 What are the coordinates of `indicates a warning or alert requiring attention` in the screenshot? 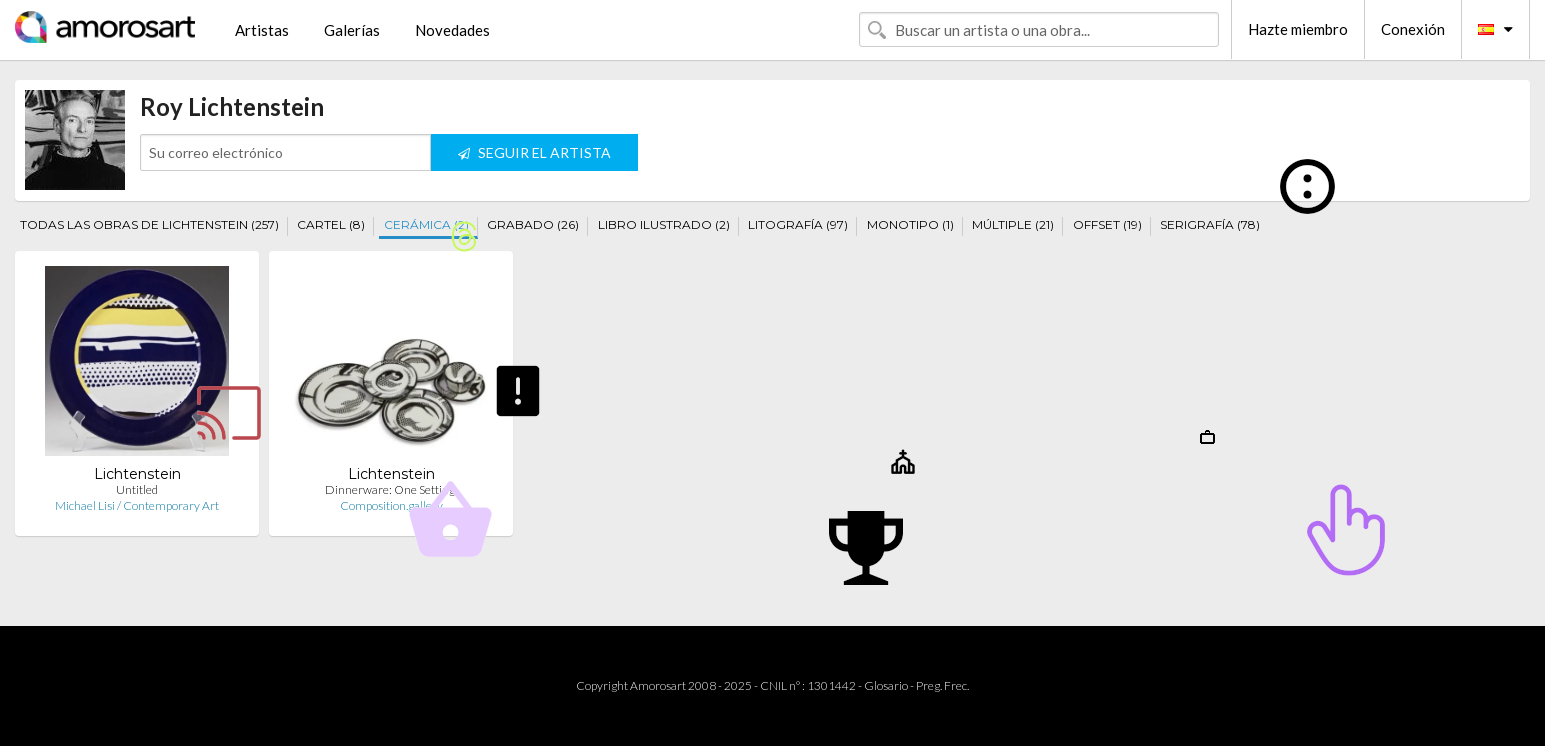 It's located at (518, 391).